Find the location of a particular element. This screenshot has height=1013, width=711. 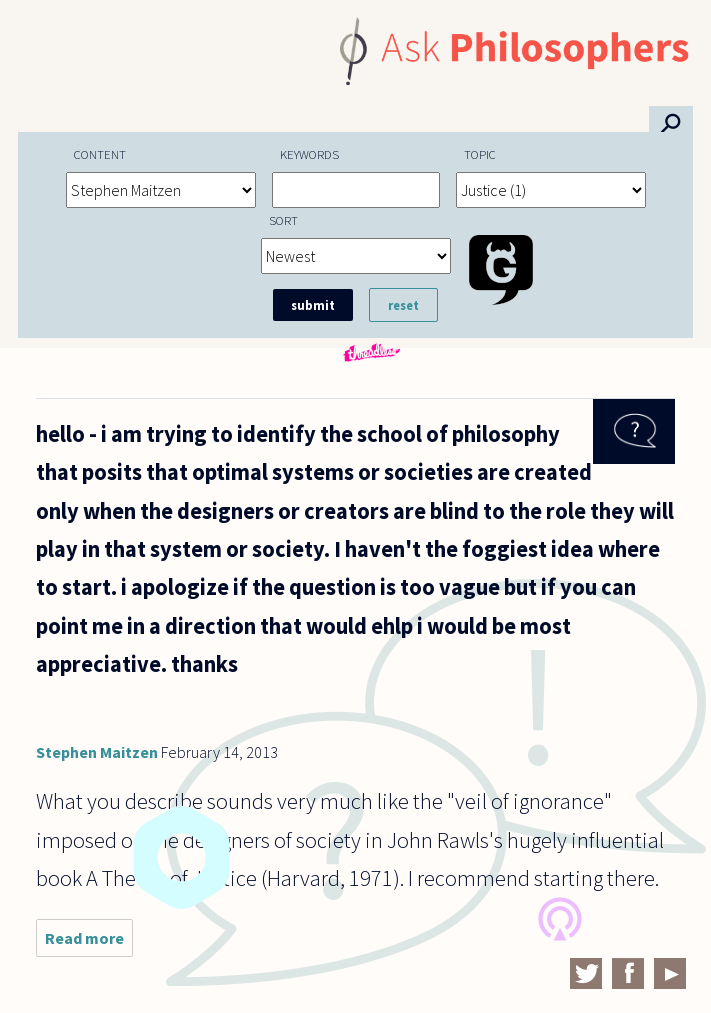

link to GNU Social profile is located at coordinates (501, 270).